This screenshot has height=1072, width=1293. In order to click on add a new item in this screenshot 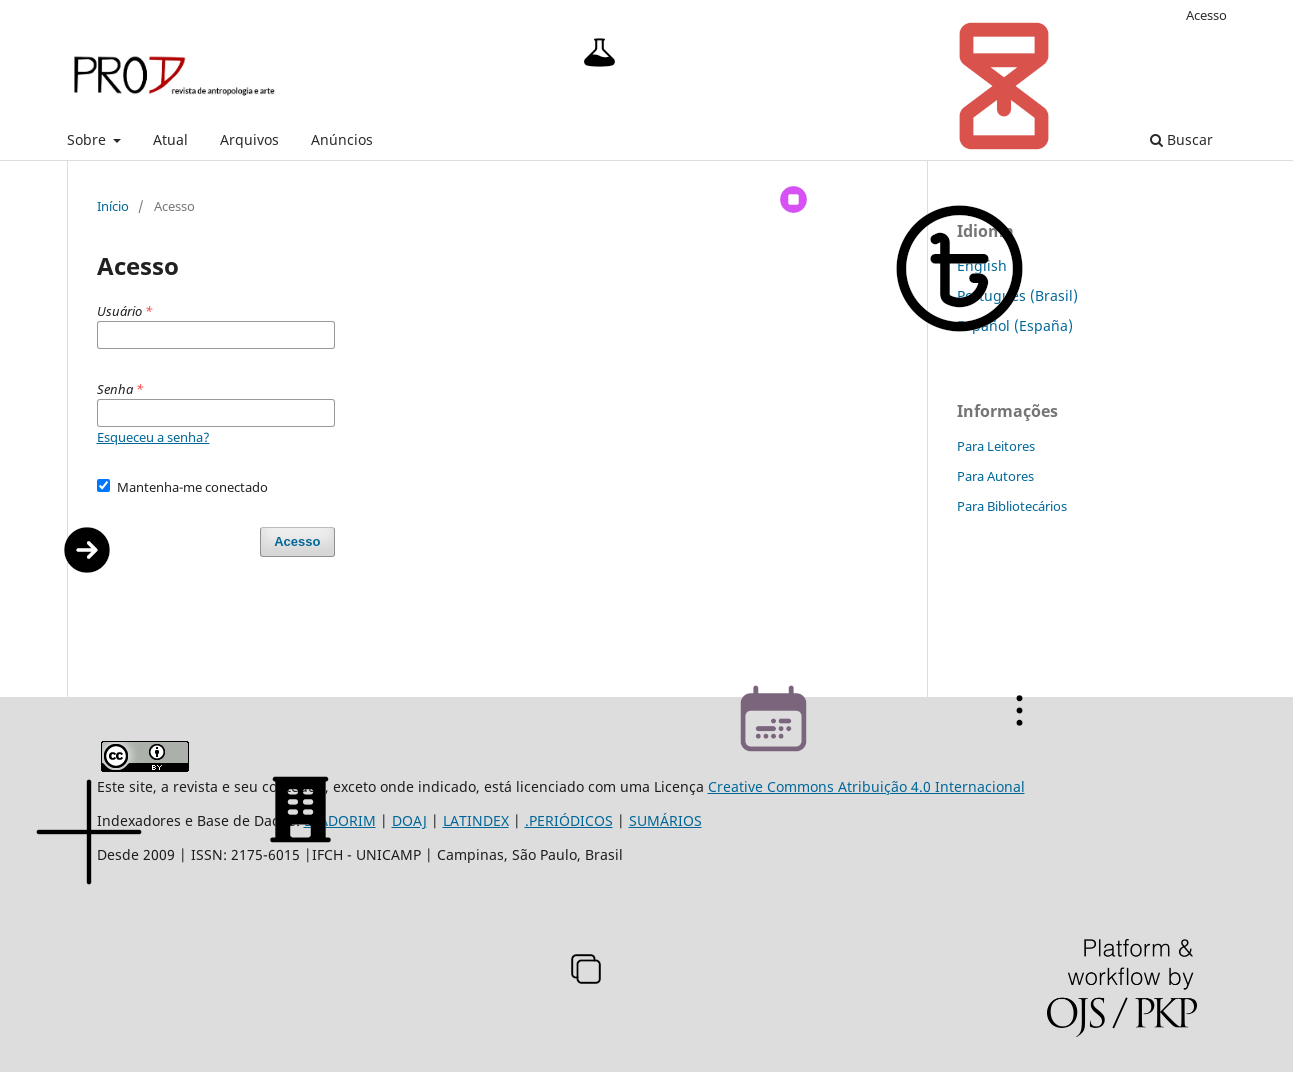, I will do `click(89, 832)`.